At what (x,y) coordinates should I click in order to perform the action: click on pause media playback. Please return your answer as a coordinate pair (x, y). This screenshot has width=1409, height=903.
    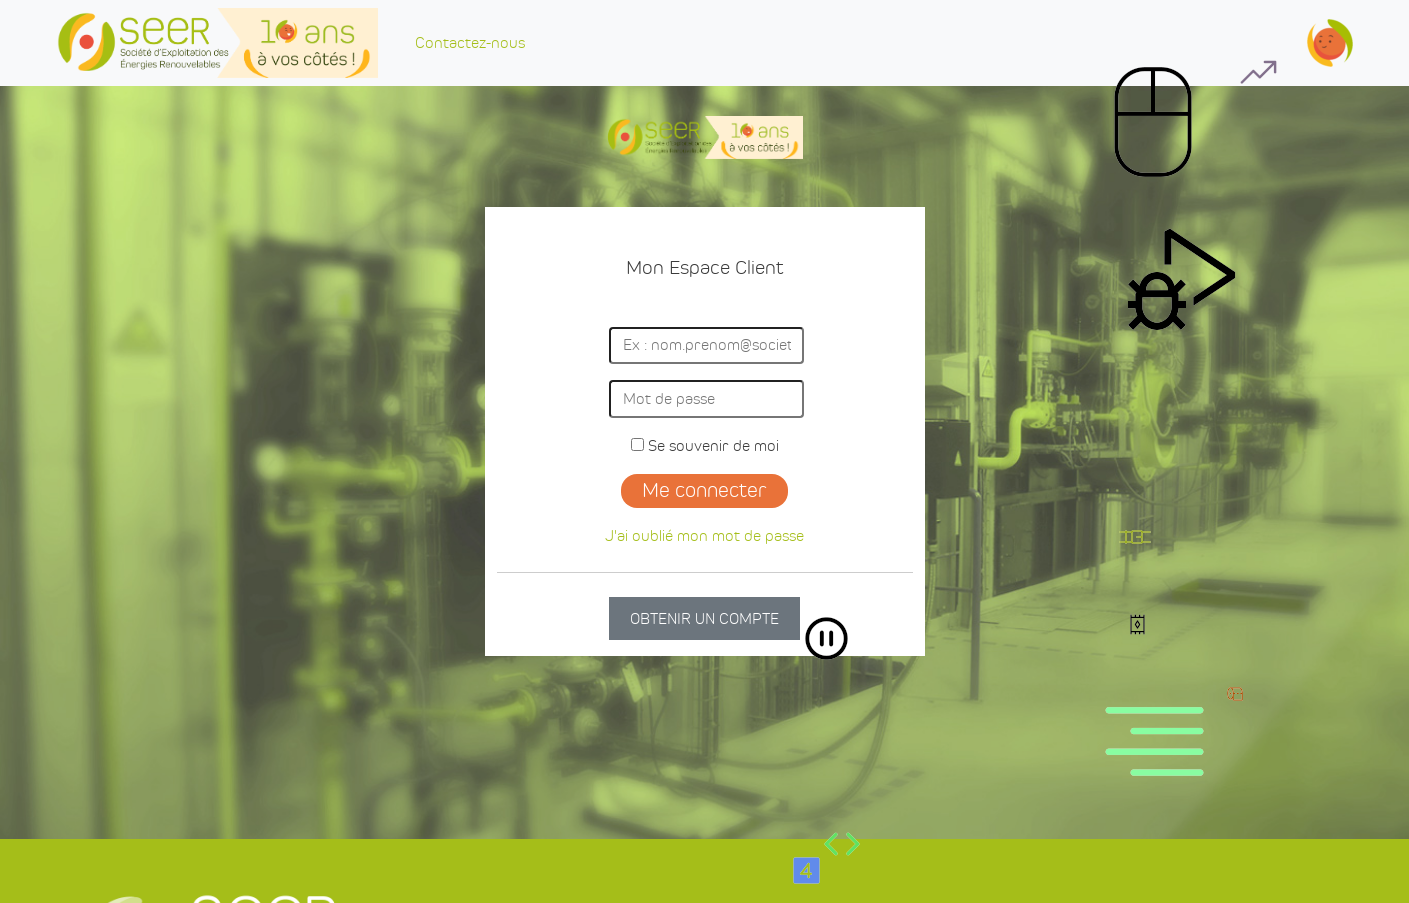
    Looking at the image, I should click on (826, 638).